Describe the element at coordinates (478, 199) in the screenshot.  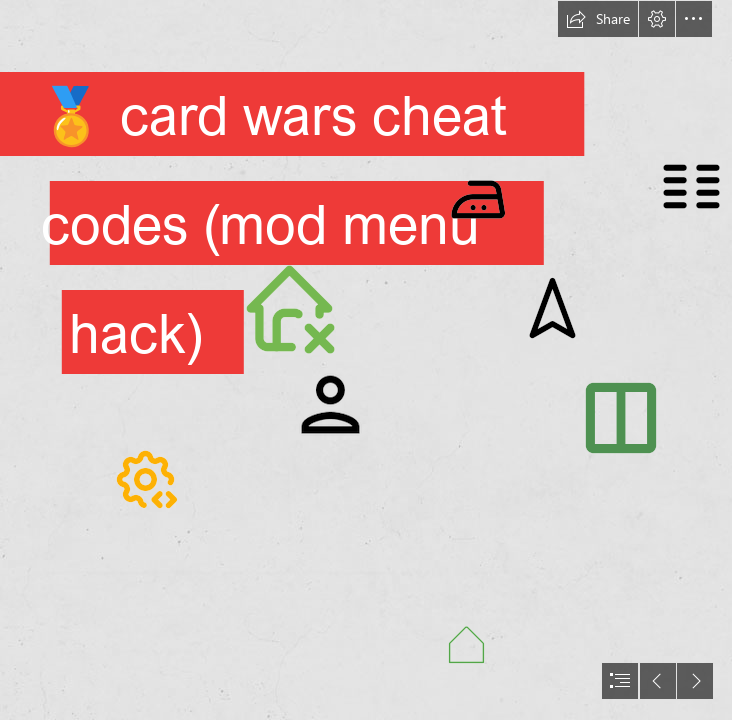
I see `iron clothing or fabric items` at that location.